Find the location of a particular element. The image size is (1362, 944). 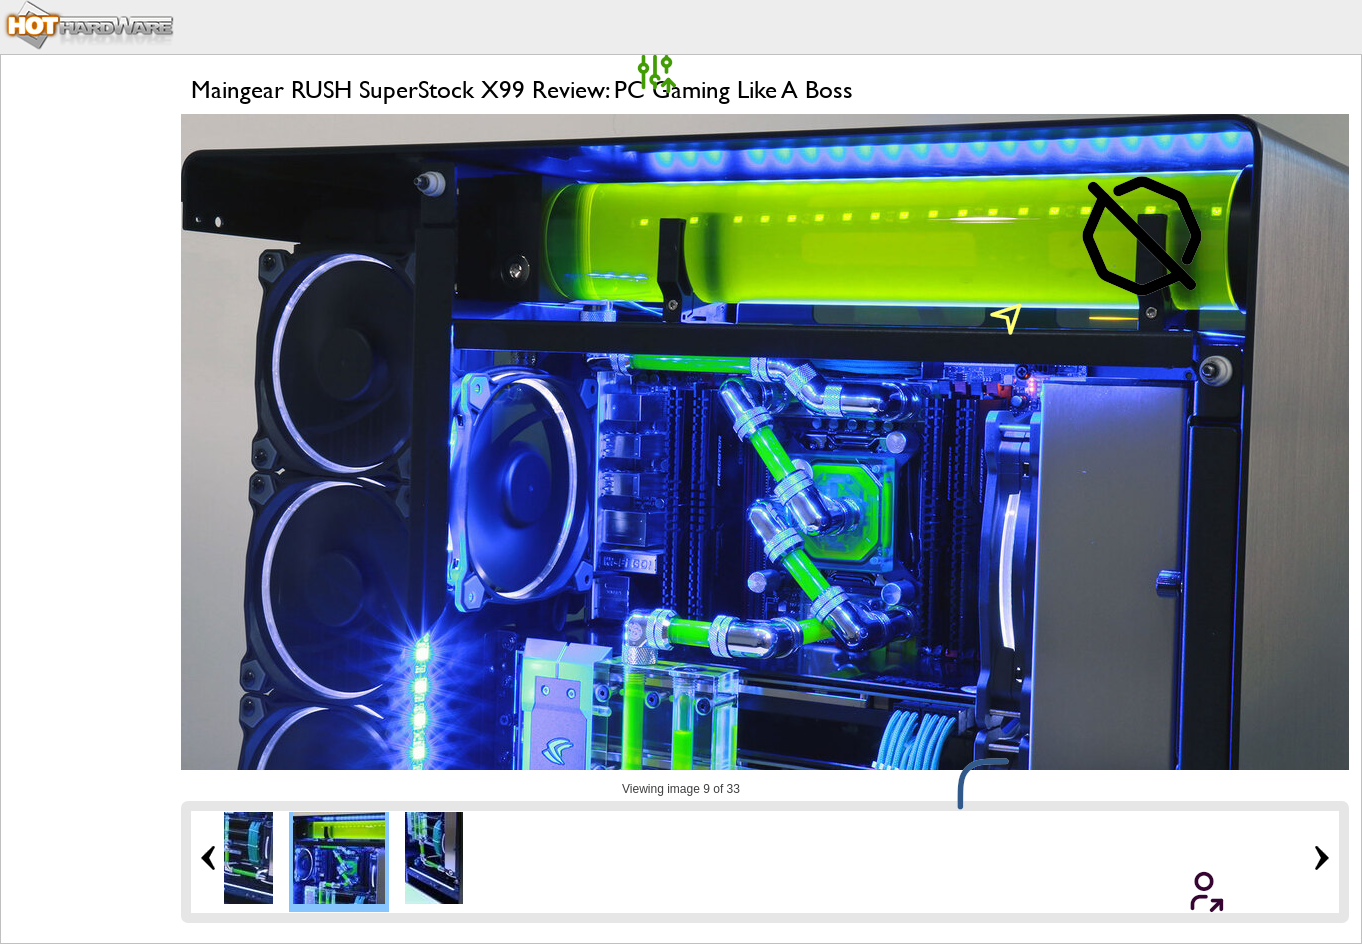

adjust settings or preferences is located at coordinates (655, 72).